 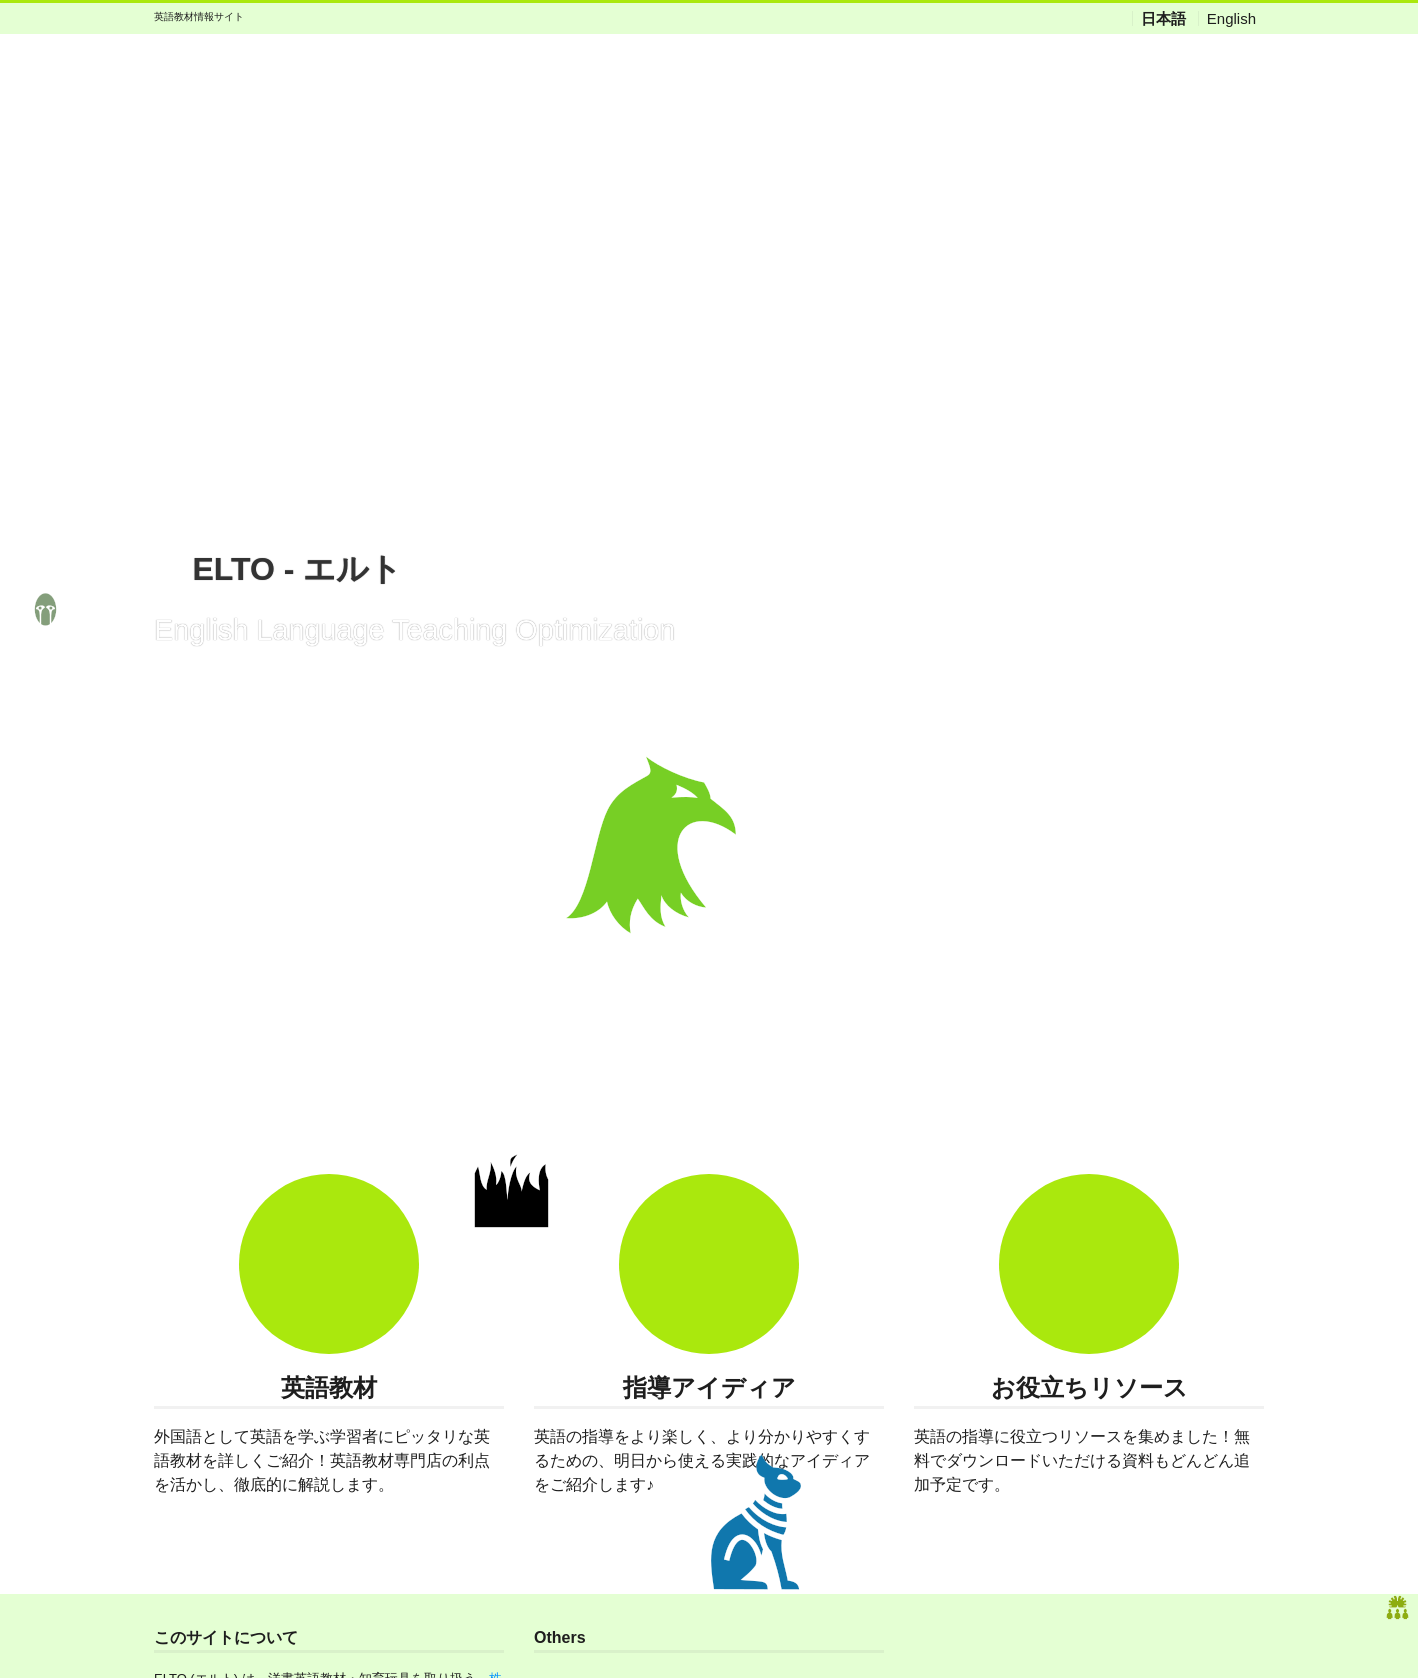 I want to click on select eagle as your team mascot or avatar, so click(x=651, y=845).